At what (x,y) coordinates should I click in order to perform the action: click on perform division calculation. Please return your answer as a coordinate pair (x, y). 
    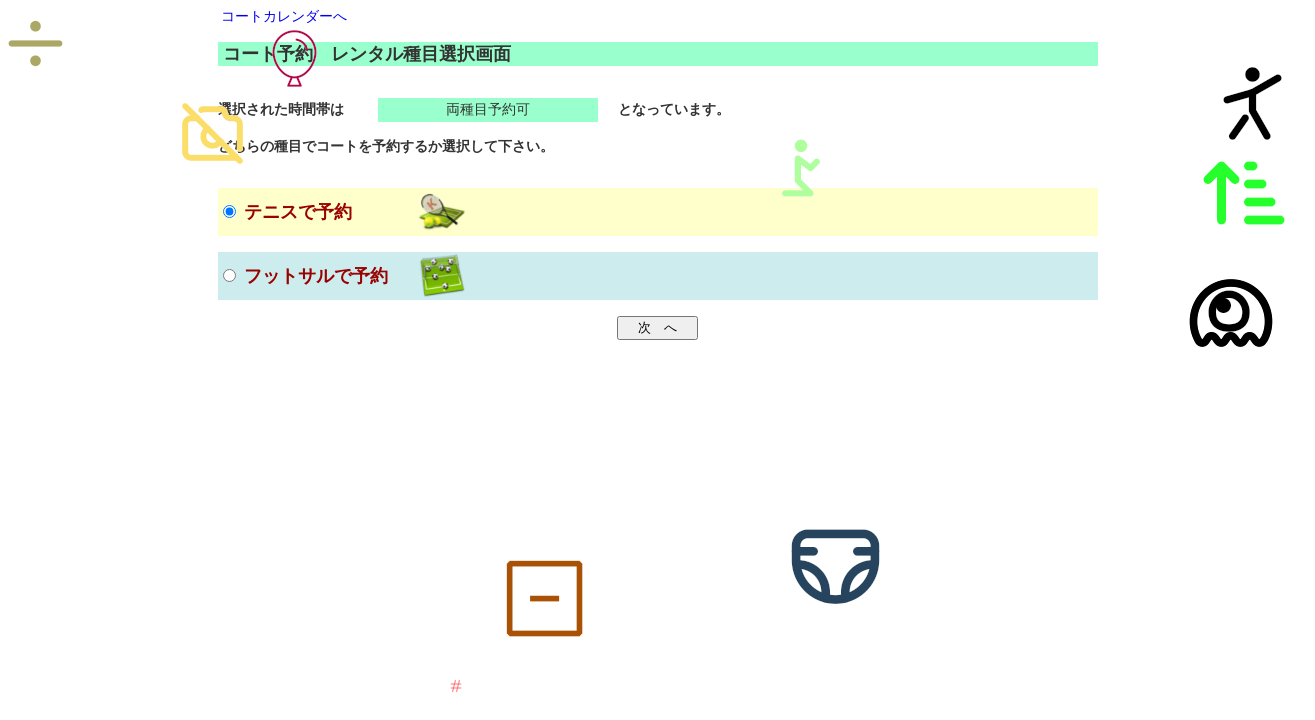
    Looking at the image, I should click on (35, 43).